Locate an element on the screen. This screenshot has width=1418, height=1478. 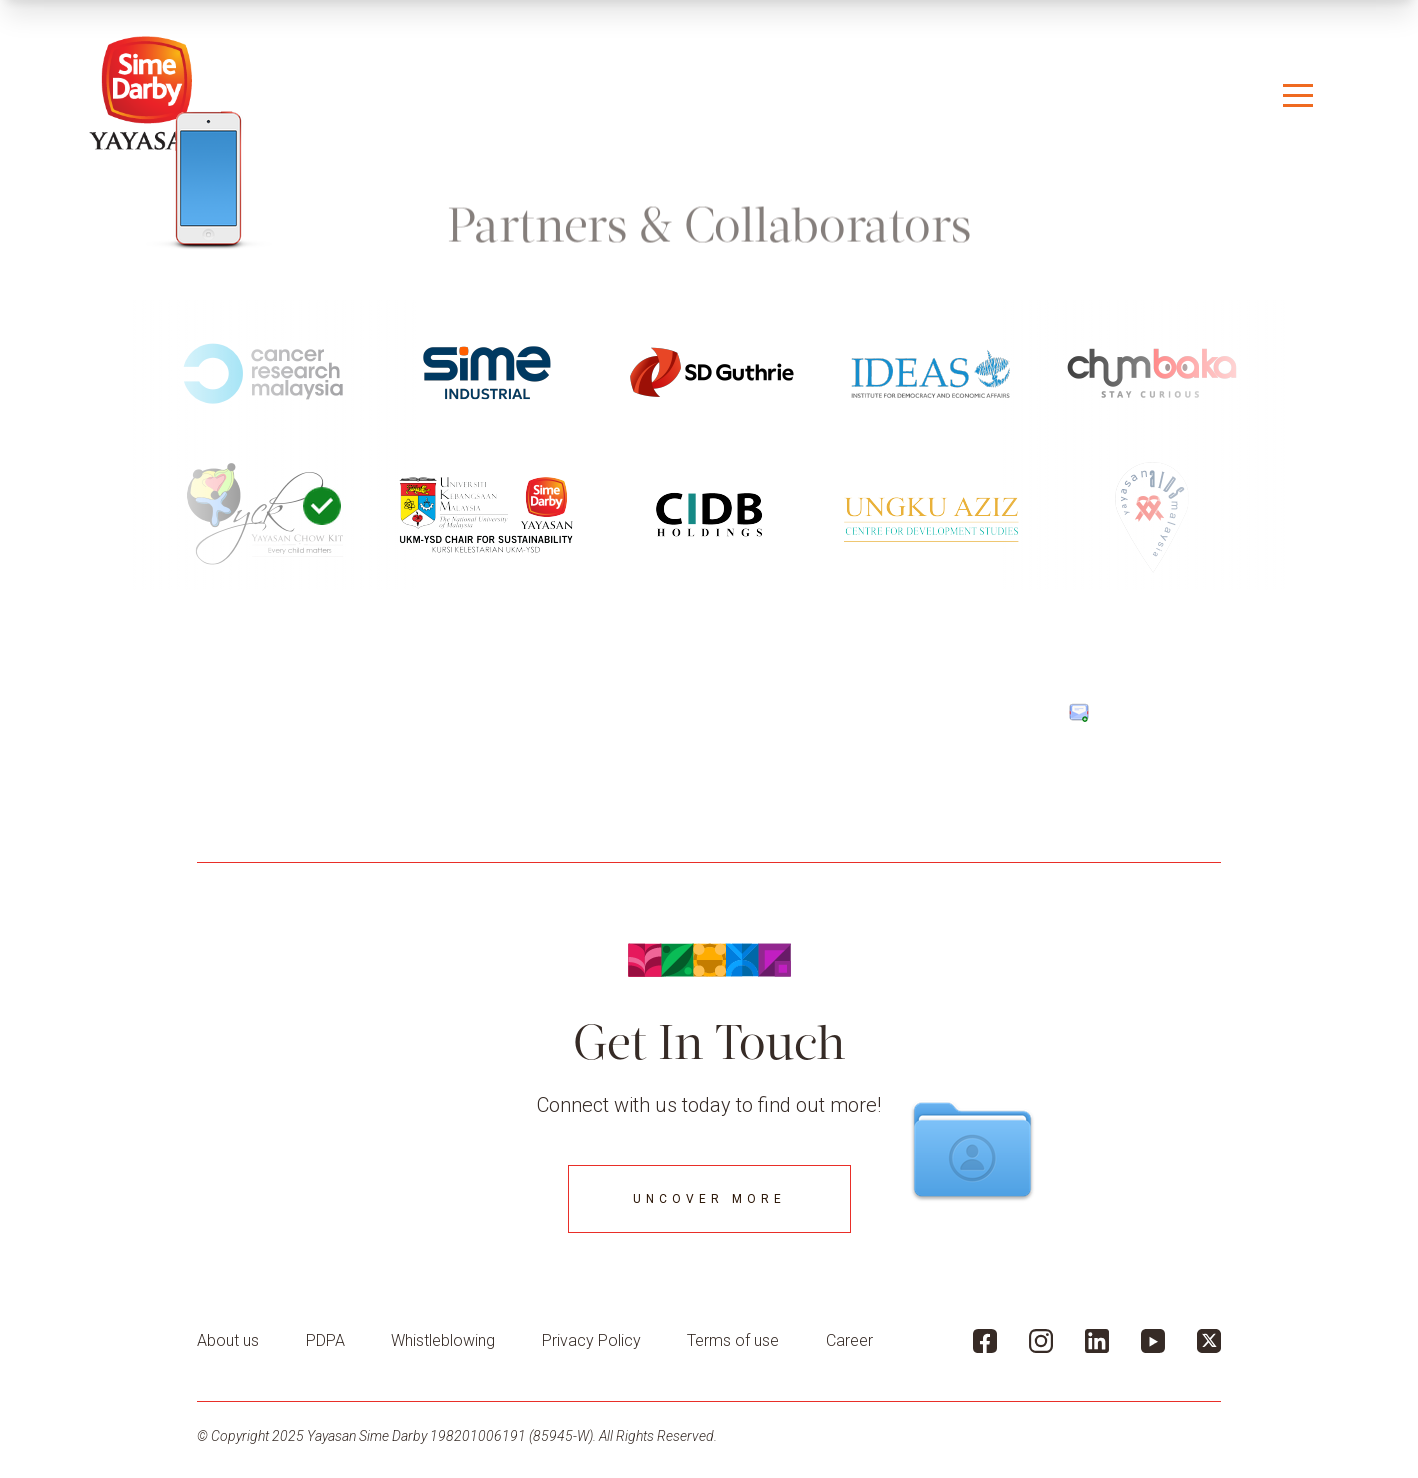
iPod Touch device connected is located at coordinates (208, 180).